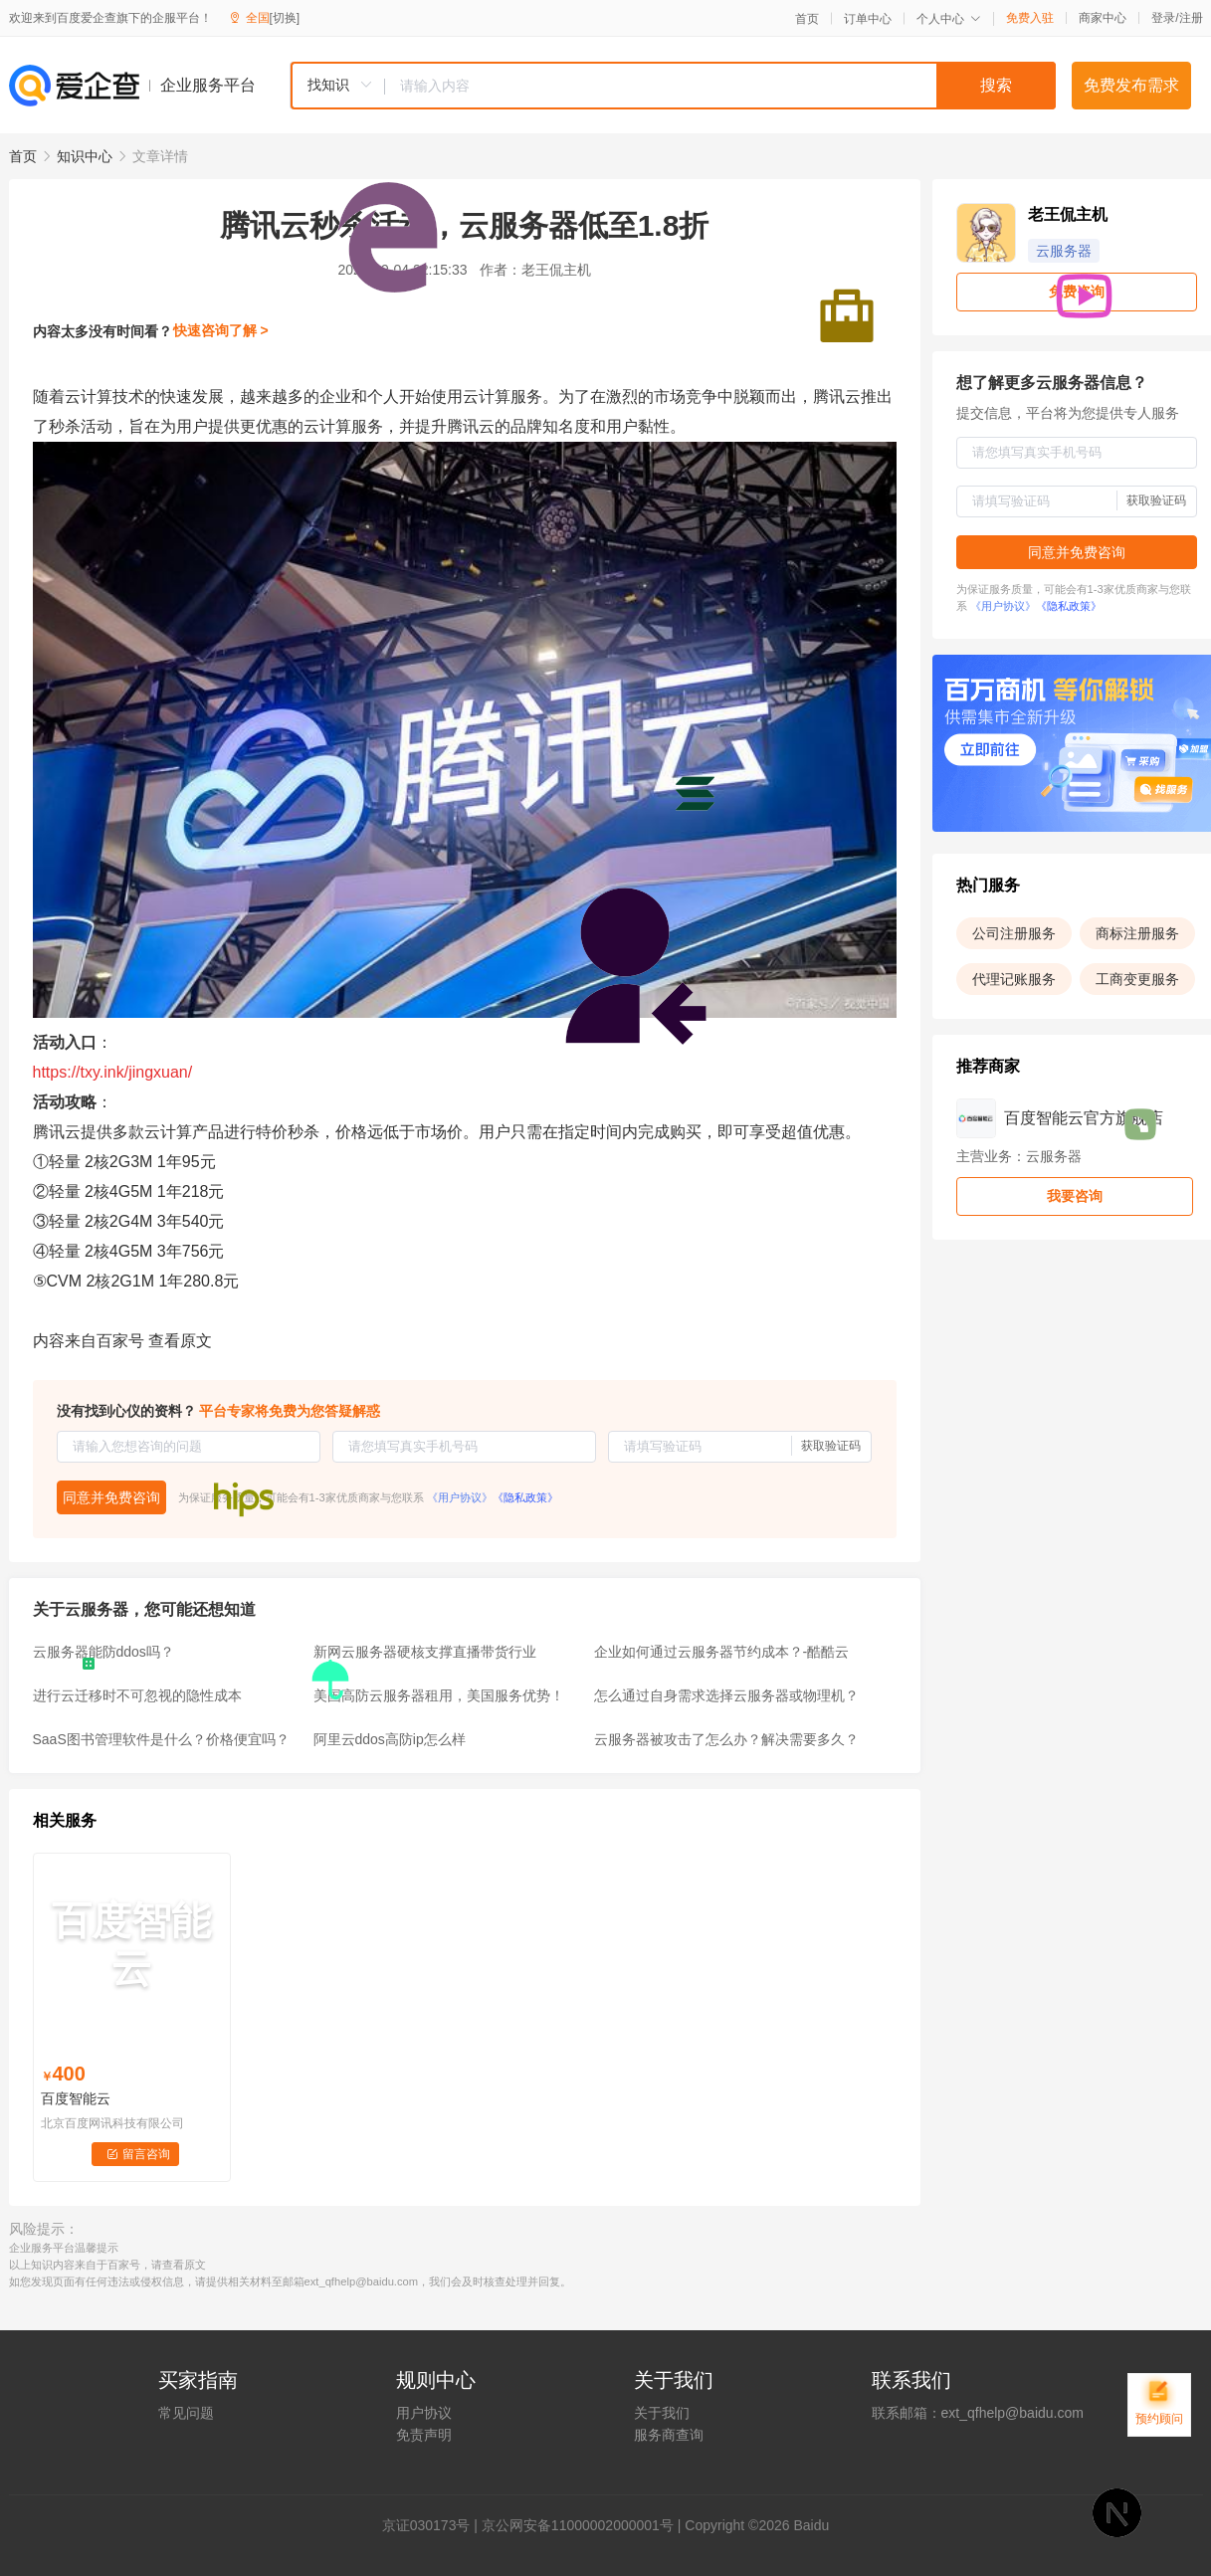 The height and width of the screenshot is (2576, 1211). What do you see at coordinates (1084, 296) in the screenshot?
I see `open YouTube` at bounding box center [1084, 296].